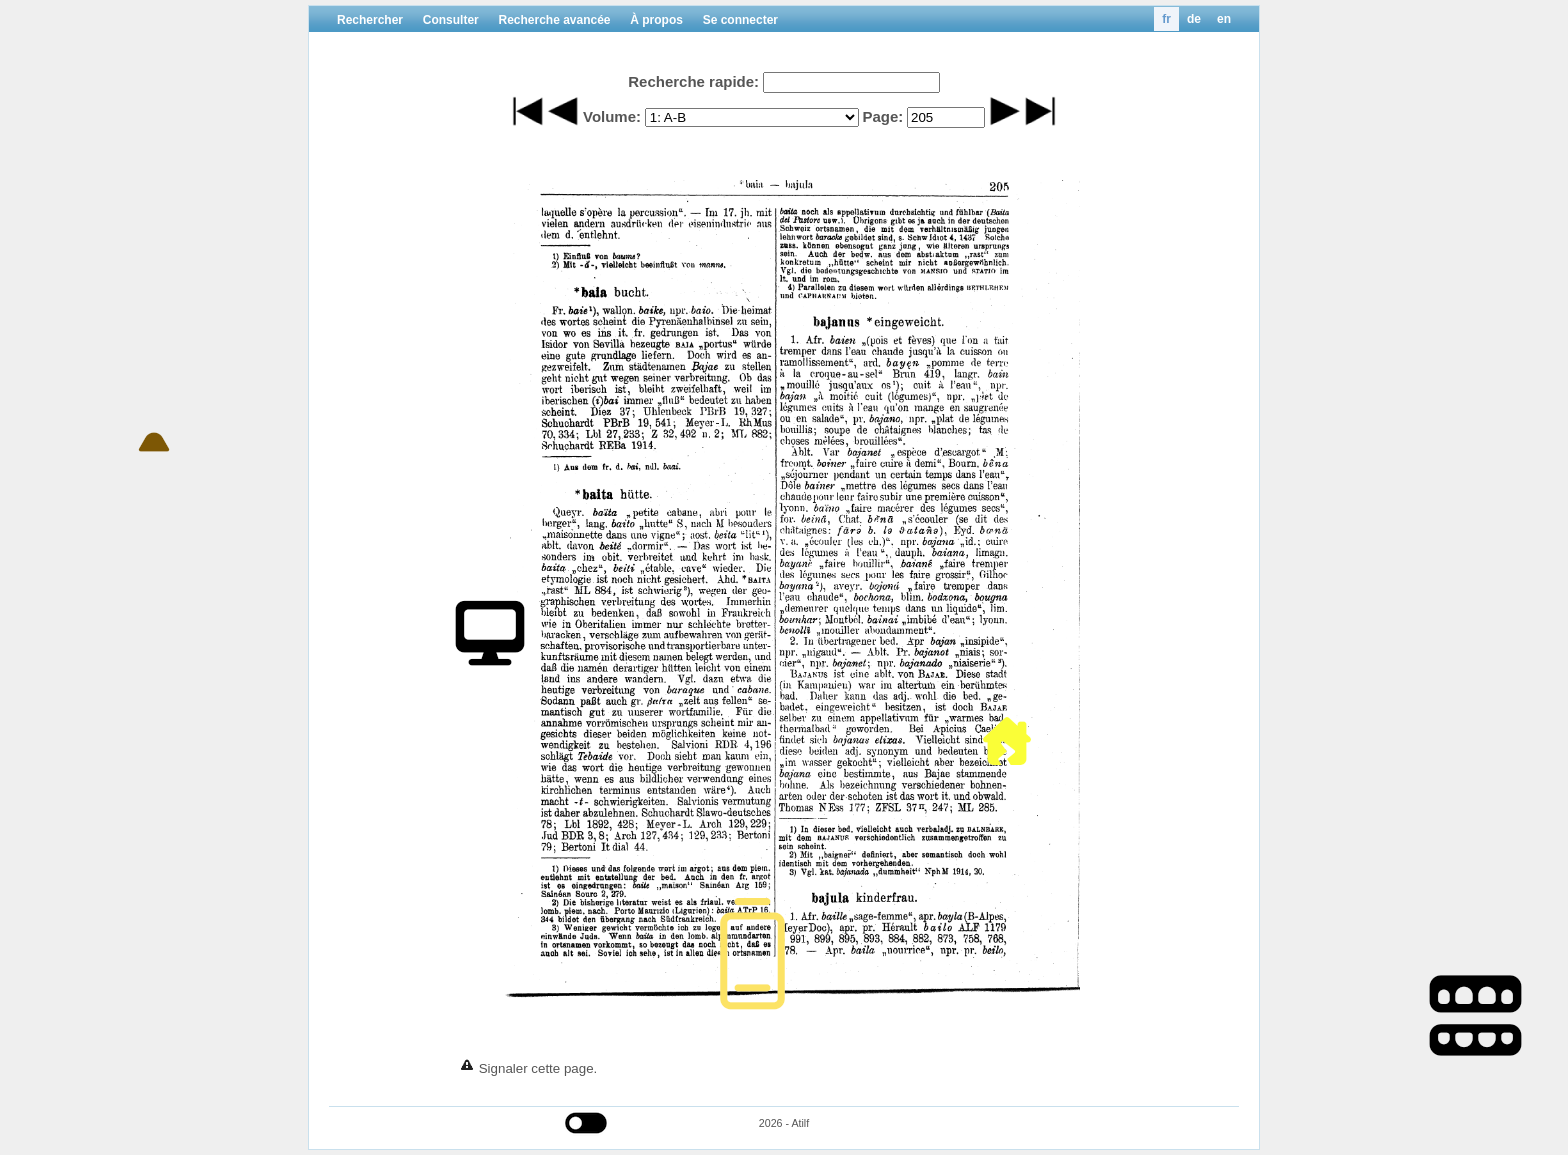 The height and width of the screenshot is (1155, 1568). I want to click on switch to desktop view, so click(490, 631).